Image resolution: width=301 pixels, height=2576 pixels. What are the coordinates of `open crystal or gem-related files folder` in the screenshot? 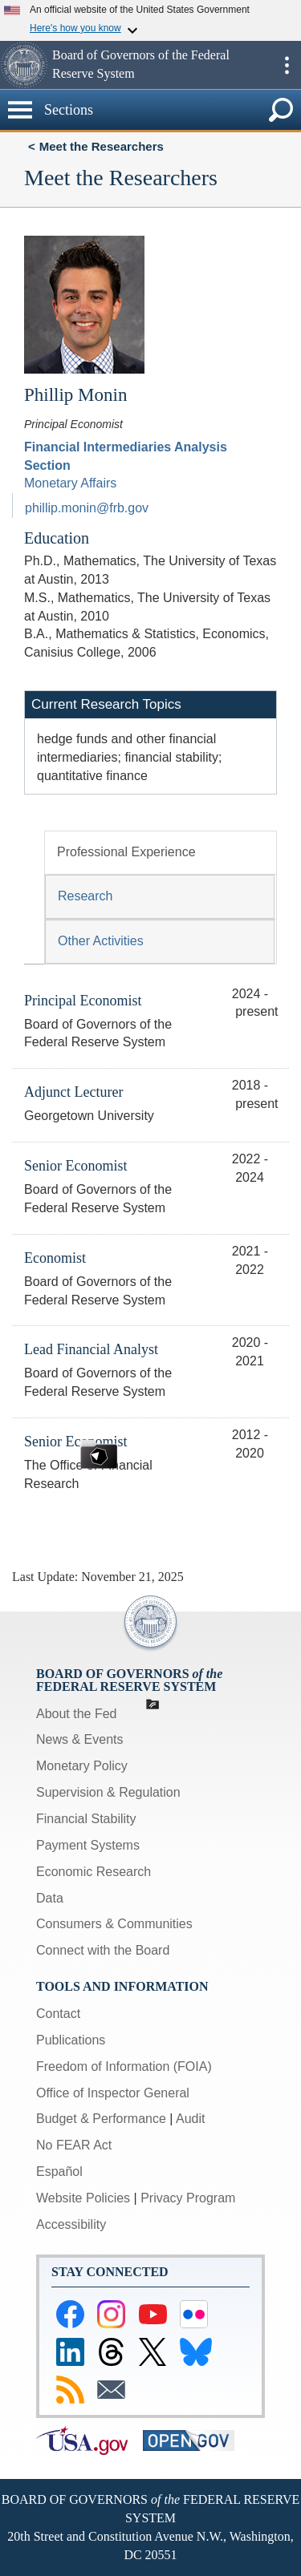 It's located at (99, 1455).